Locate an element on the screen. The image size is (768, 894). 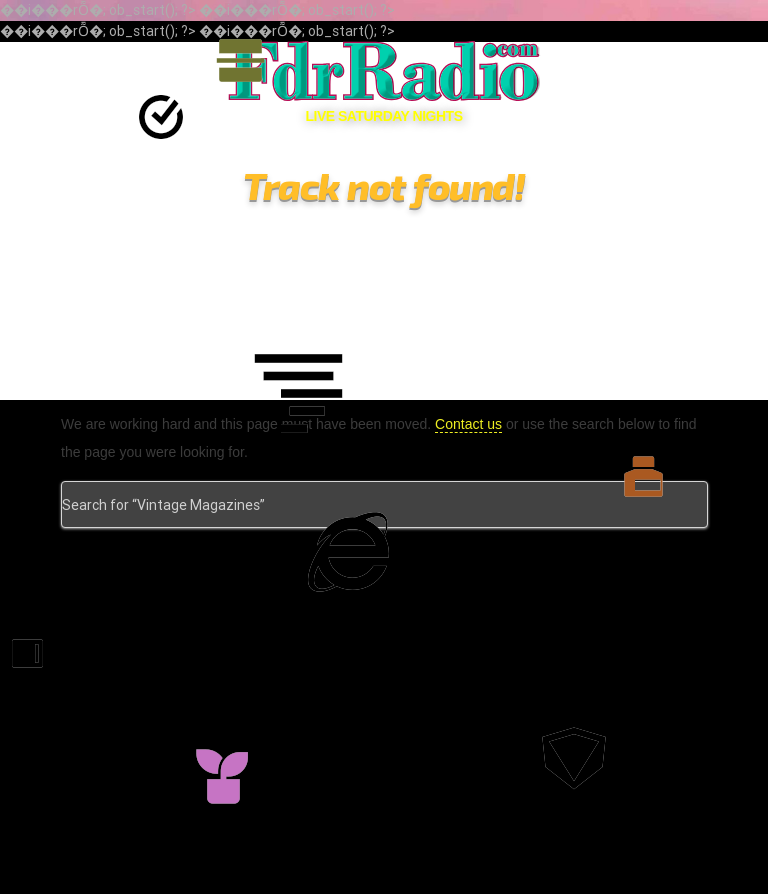
switch to right sidebar layout is located at coordinates (27, 653).